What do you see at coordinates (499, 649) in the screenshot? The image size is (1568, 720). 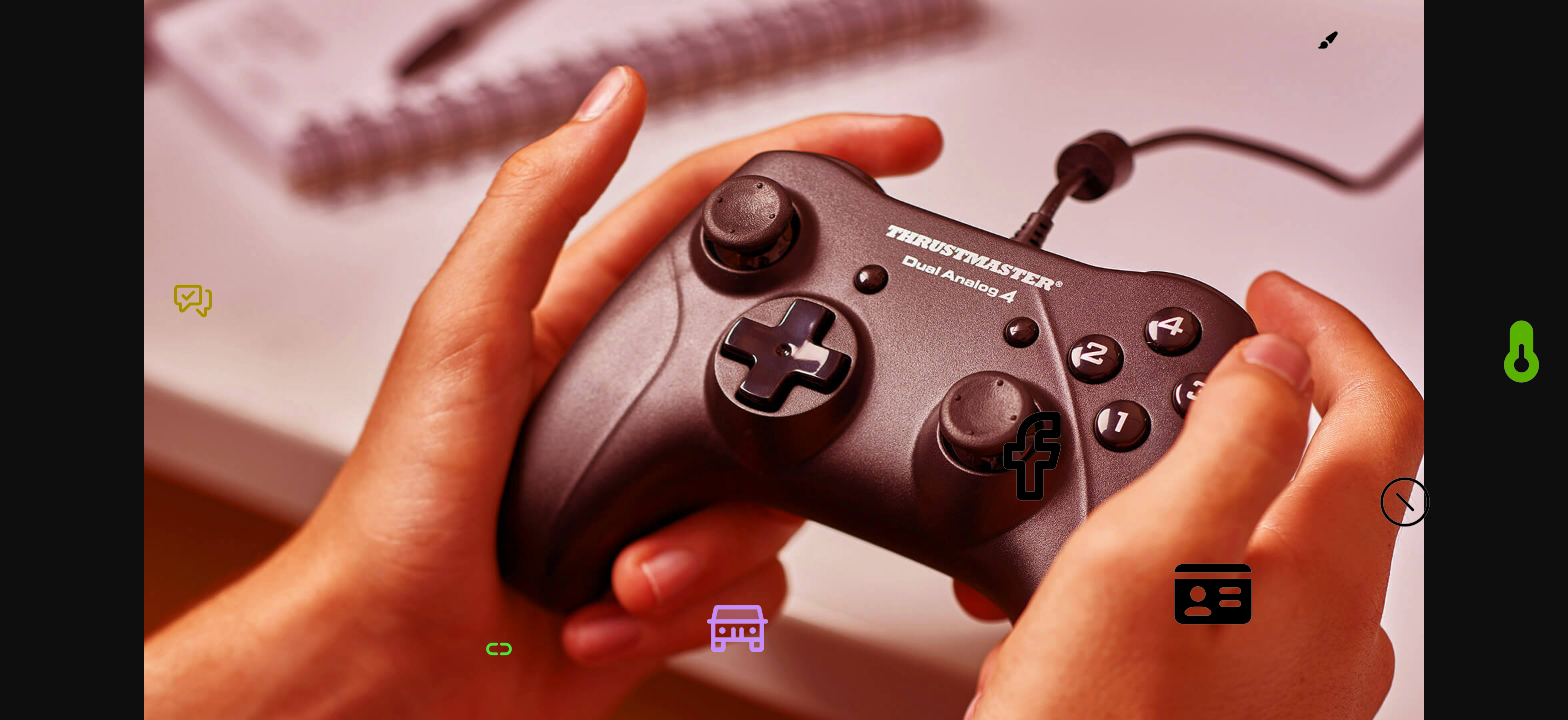 I see `unlink or disconnect a shared item` at bounding box center [499, 649].